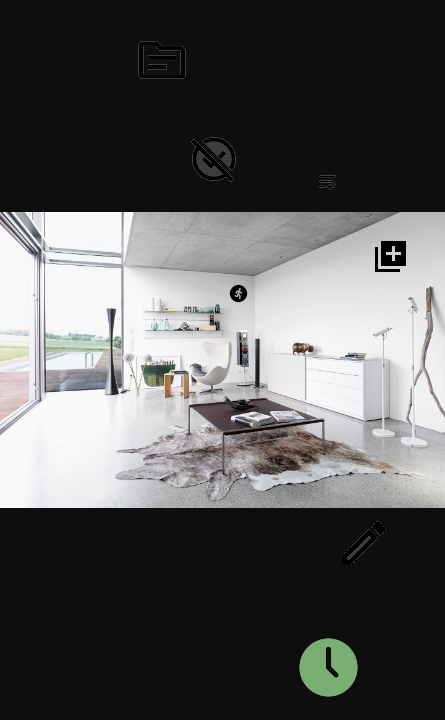 Image resolution: width=445 pixels, height=720 pixels. What do you see at coordinates (328, 667) in the screenshot?
I see `view message timestamps` at bounding box center [328, 667].